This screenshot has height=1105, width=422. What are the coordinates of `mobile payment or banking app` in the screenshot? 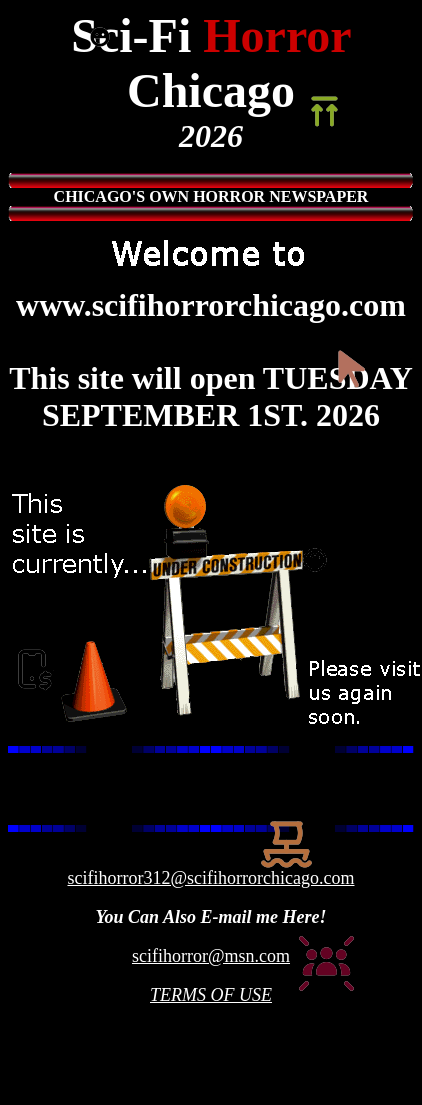 It's located at (32, 669).